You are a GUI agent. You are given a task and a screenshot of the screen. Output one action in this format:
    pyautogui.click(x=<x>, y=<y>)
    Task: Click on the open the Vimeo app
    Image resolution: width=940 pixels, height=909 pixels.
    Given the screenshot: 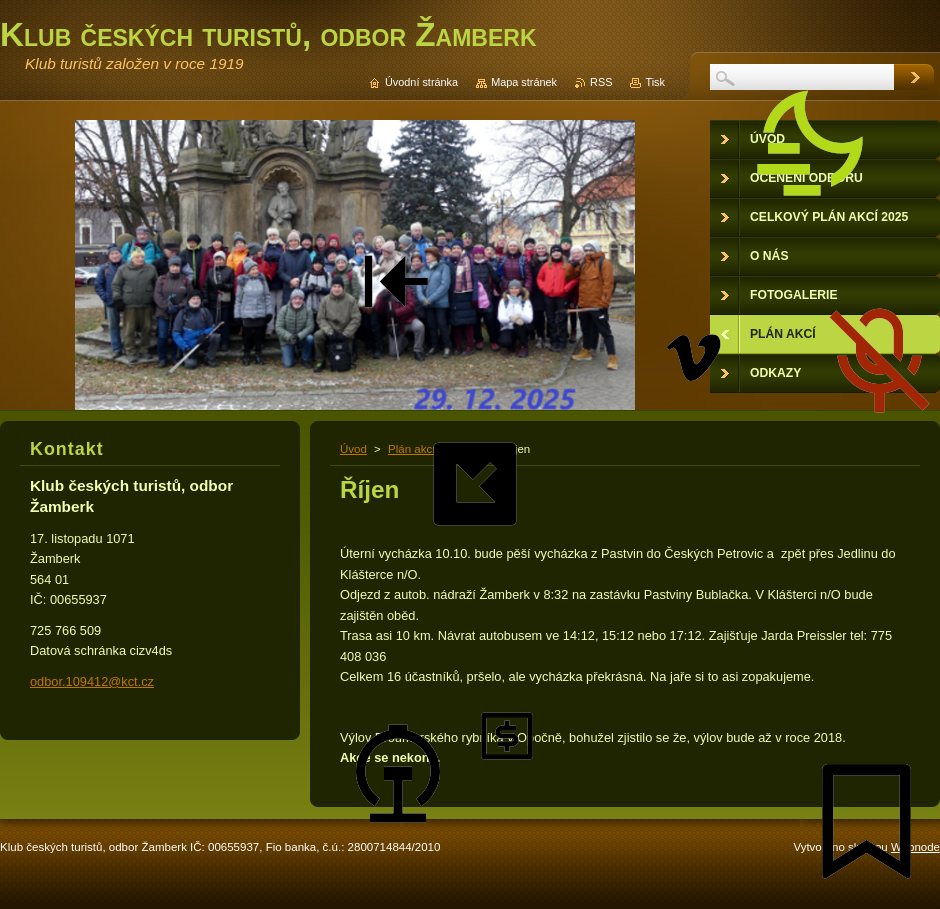 What is the action you would take?
    pyautogui.click(x=693, y=357)
    